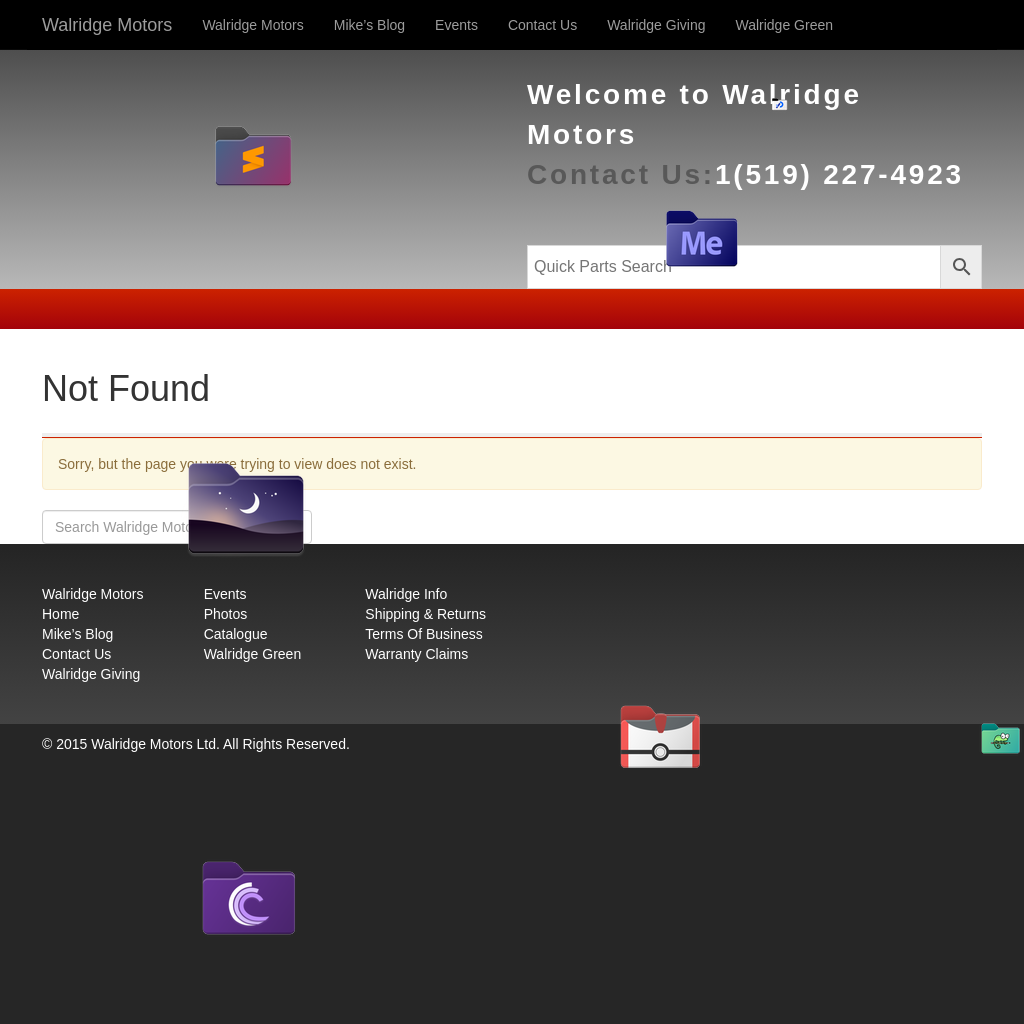  What do you see at coordinates (253, 158) in the screenshot?
I see `open sublime text project folder` at bounding box center [253, 158].